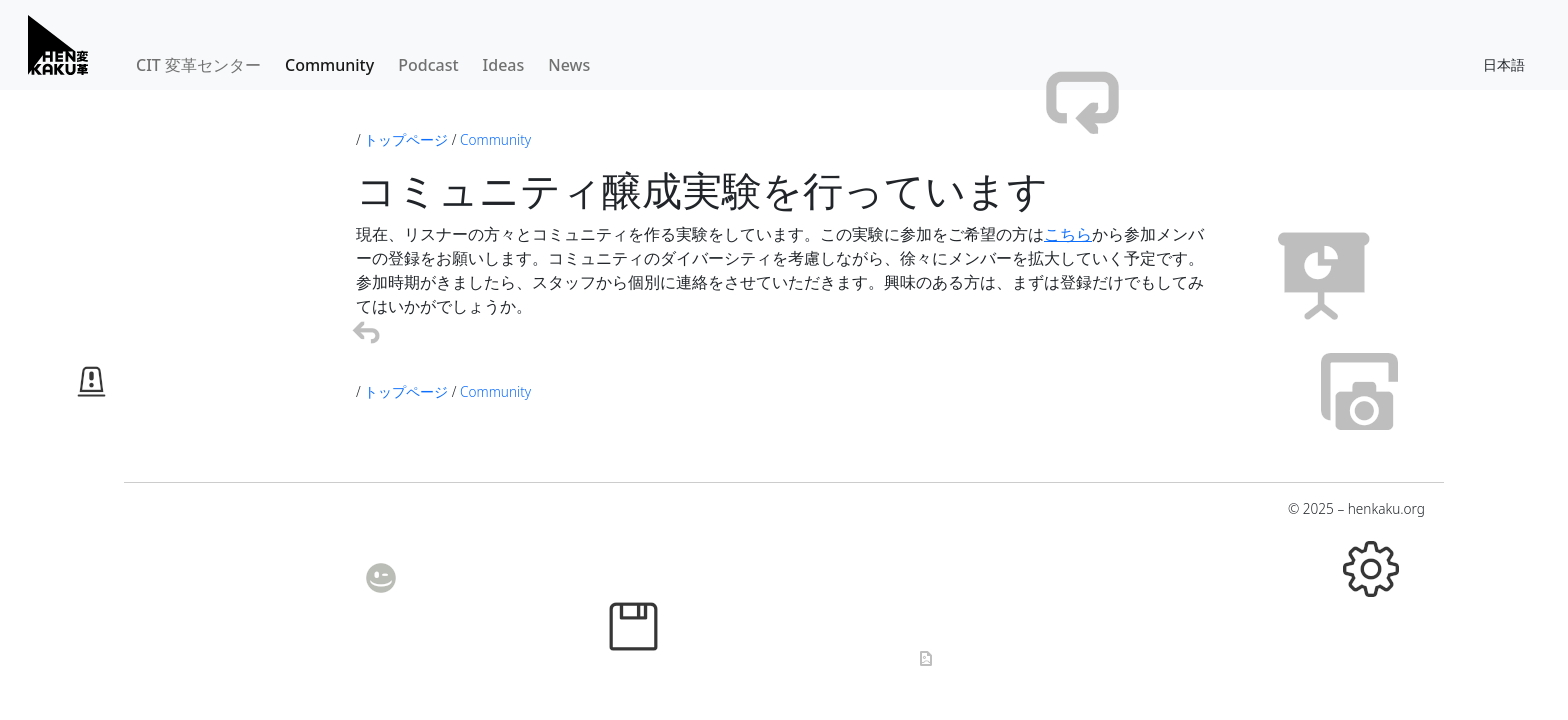  Describe the element at coordinates (1082, 97) in the screenshot. I see `enable repeat mode for current playlist` at that location.